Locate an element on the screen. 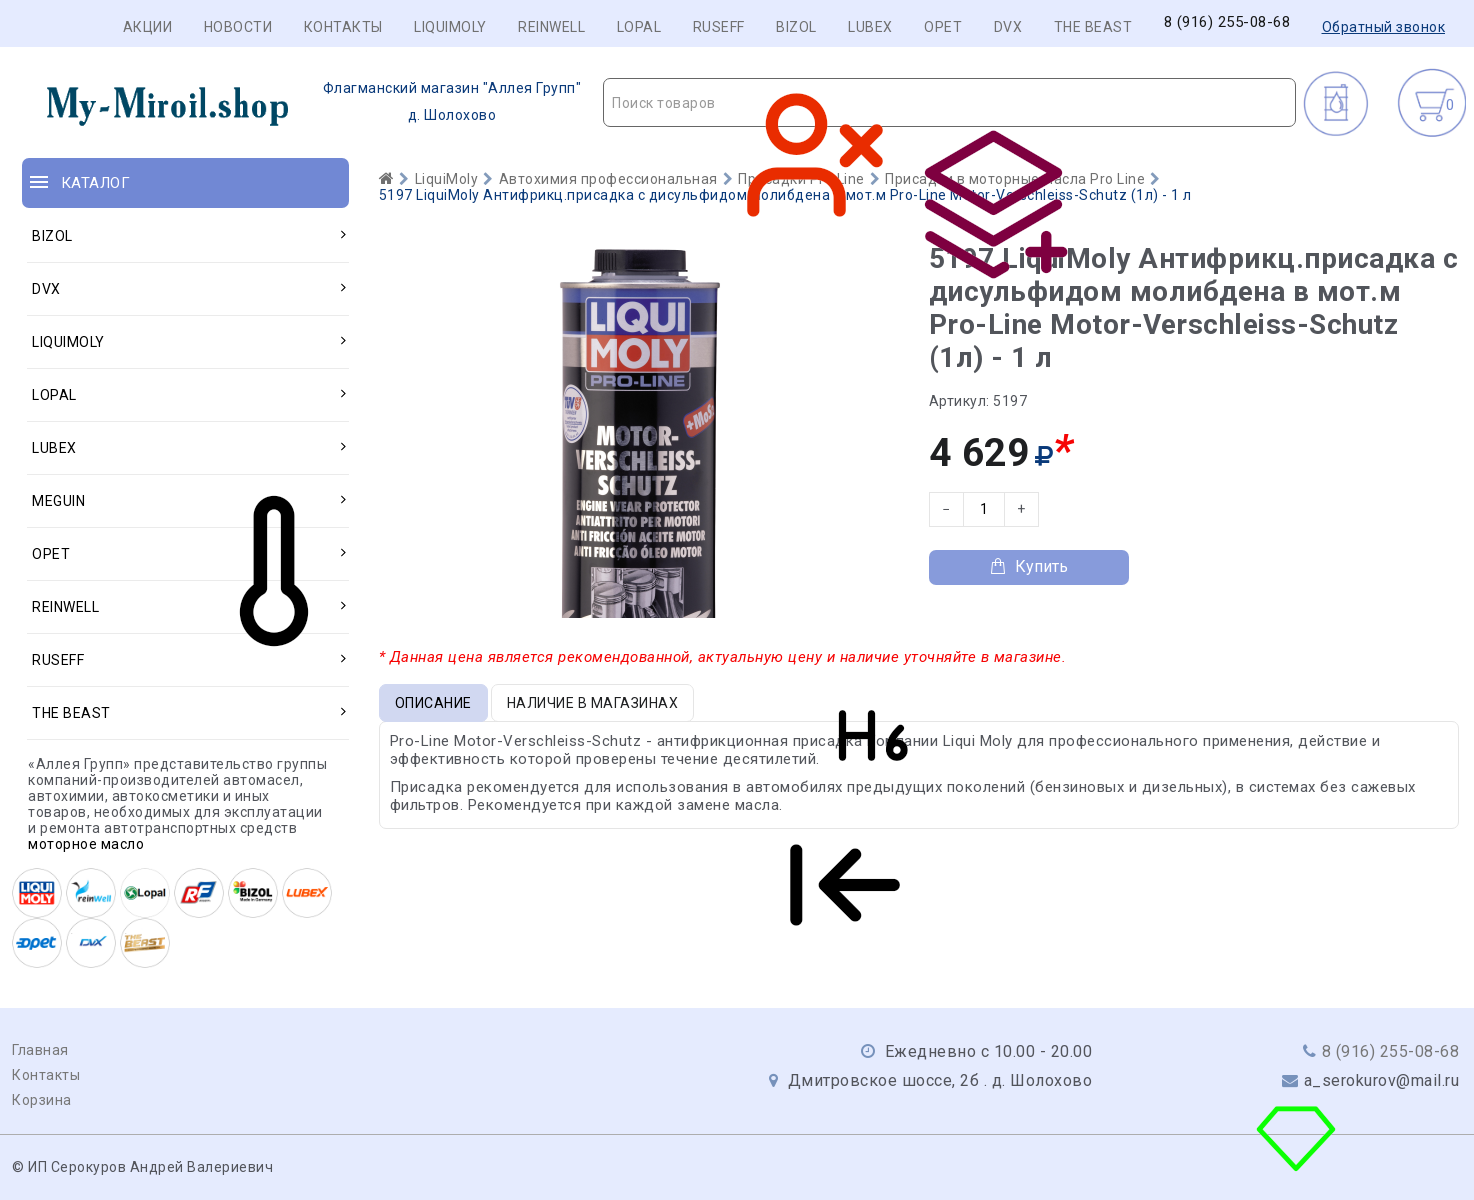 The image size is (1474, 1200). add a new layer to the stack is located at coordinates (993, 204).